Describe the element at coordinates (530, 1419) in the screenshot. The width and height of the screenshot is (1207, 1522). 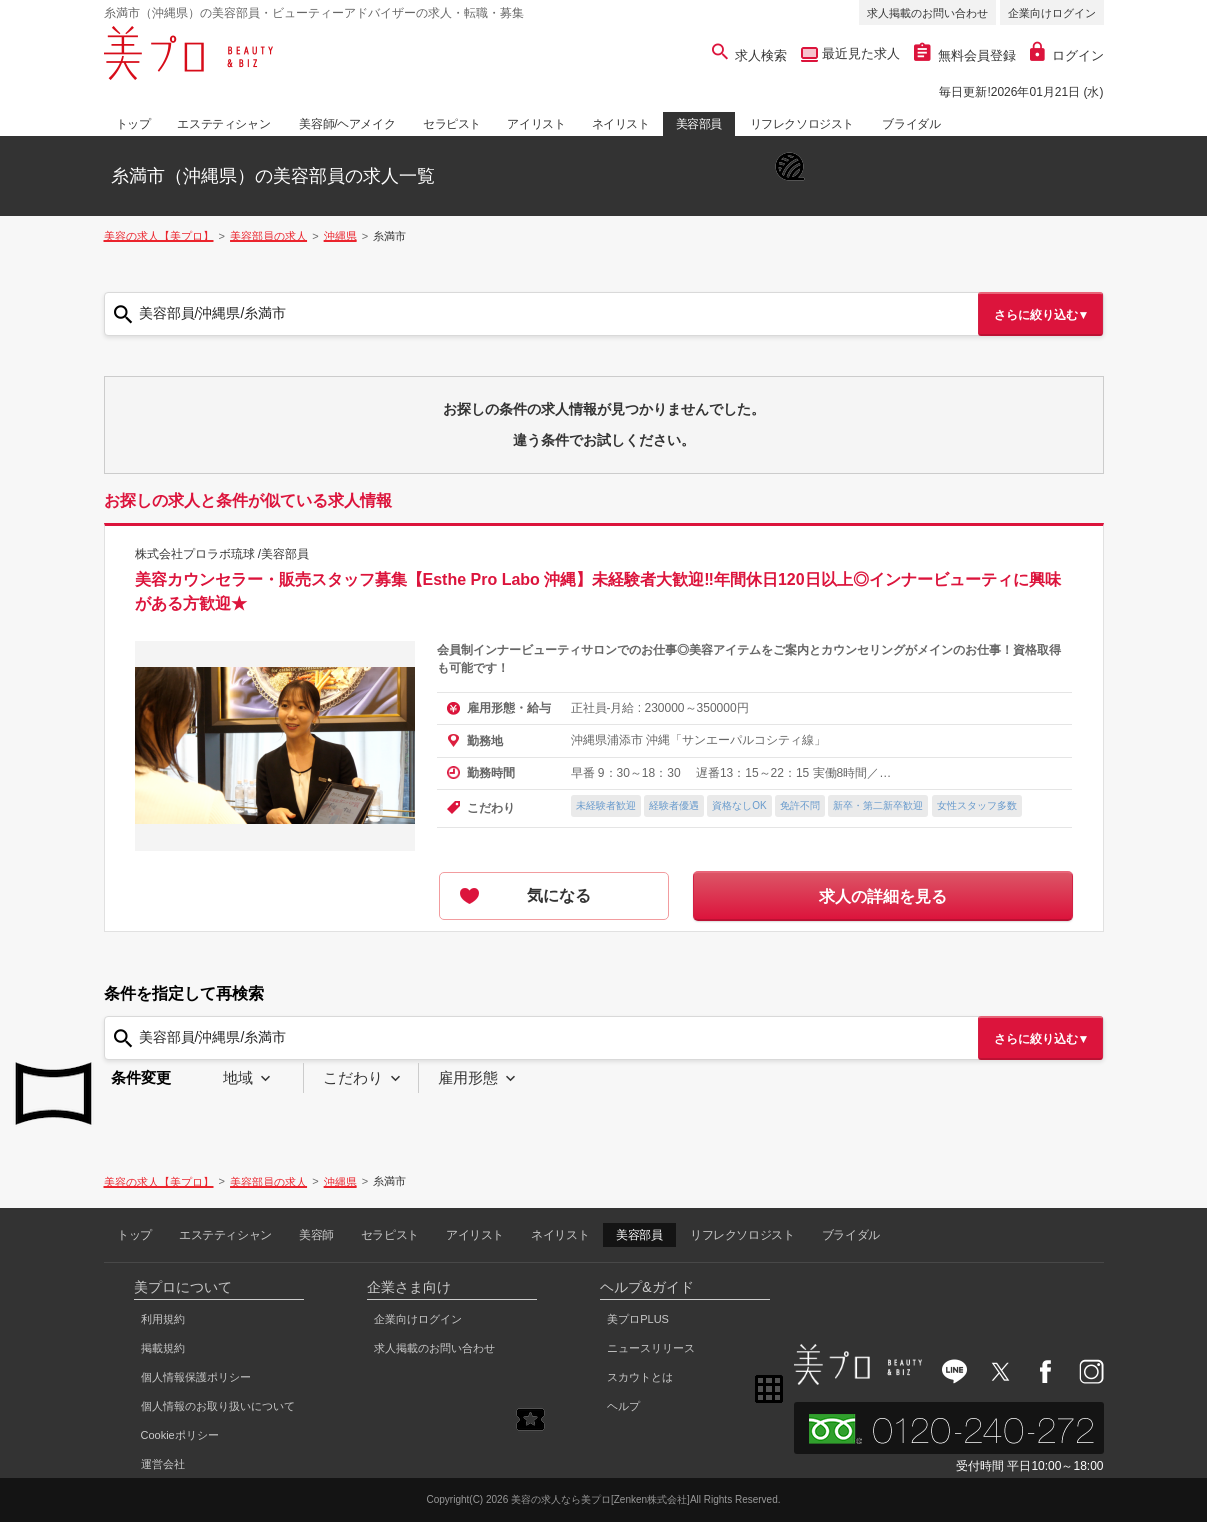
I see `view local events or entertainment` at that location.